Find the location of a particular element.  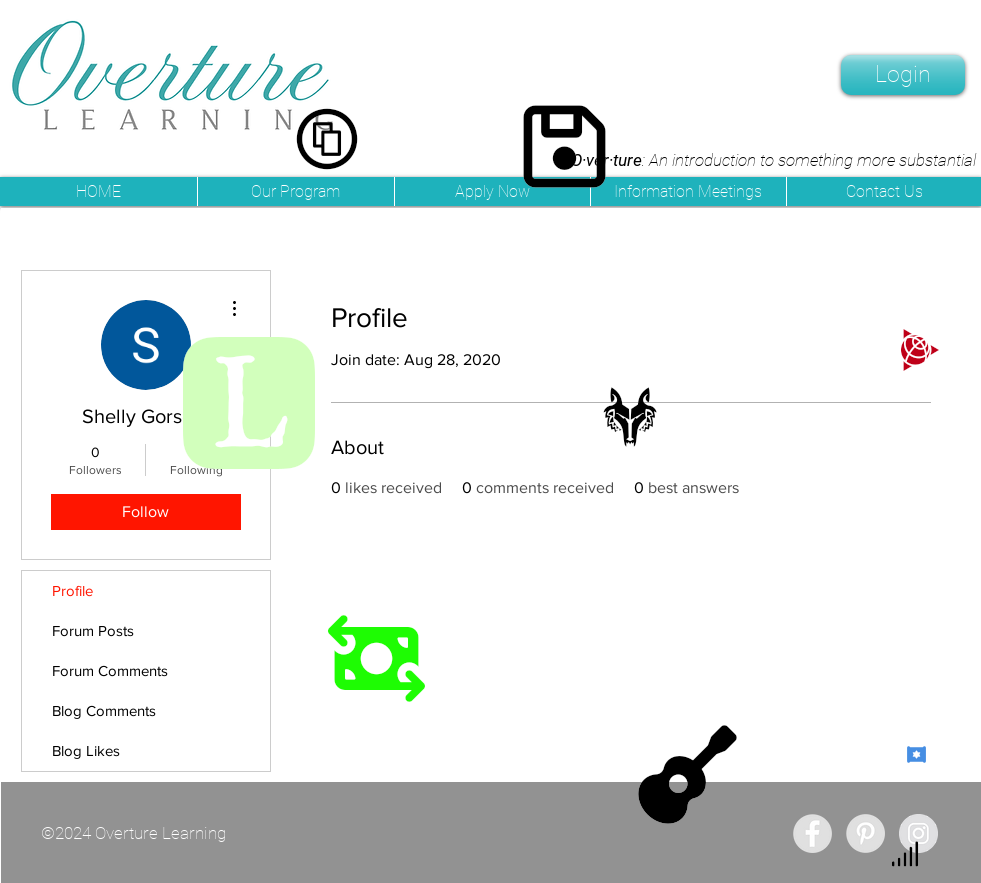

transfer money between accounts is located at coordinates (376, 658).